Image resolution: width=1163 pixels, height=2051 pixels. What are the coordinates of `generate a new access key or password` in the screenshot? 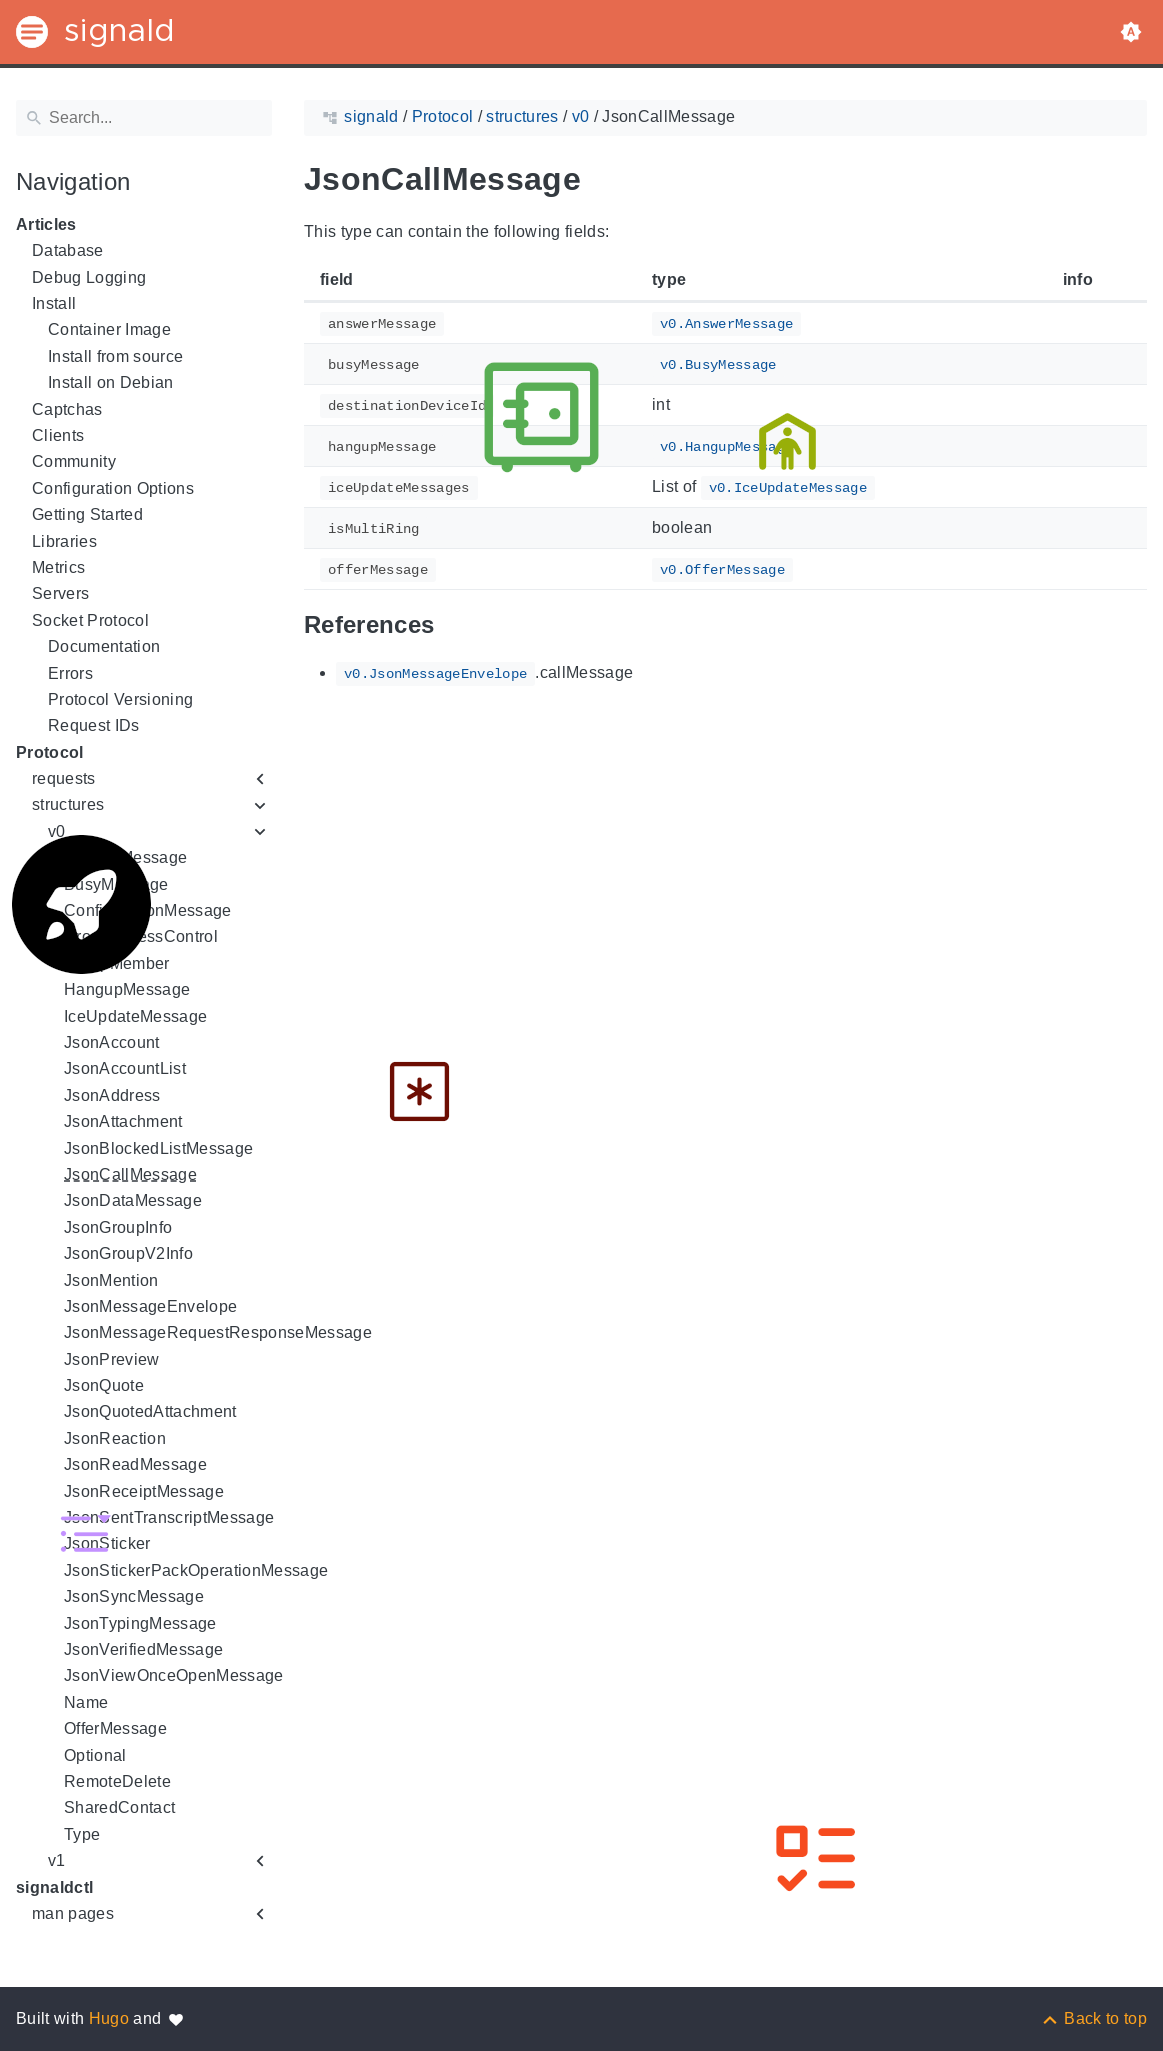 It's located at (419, 1091).